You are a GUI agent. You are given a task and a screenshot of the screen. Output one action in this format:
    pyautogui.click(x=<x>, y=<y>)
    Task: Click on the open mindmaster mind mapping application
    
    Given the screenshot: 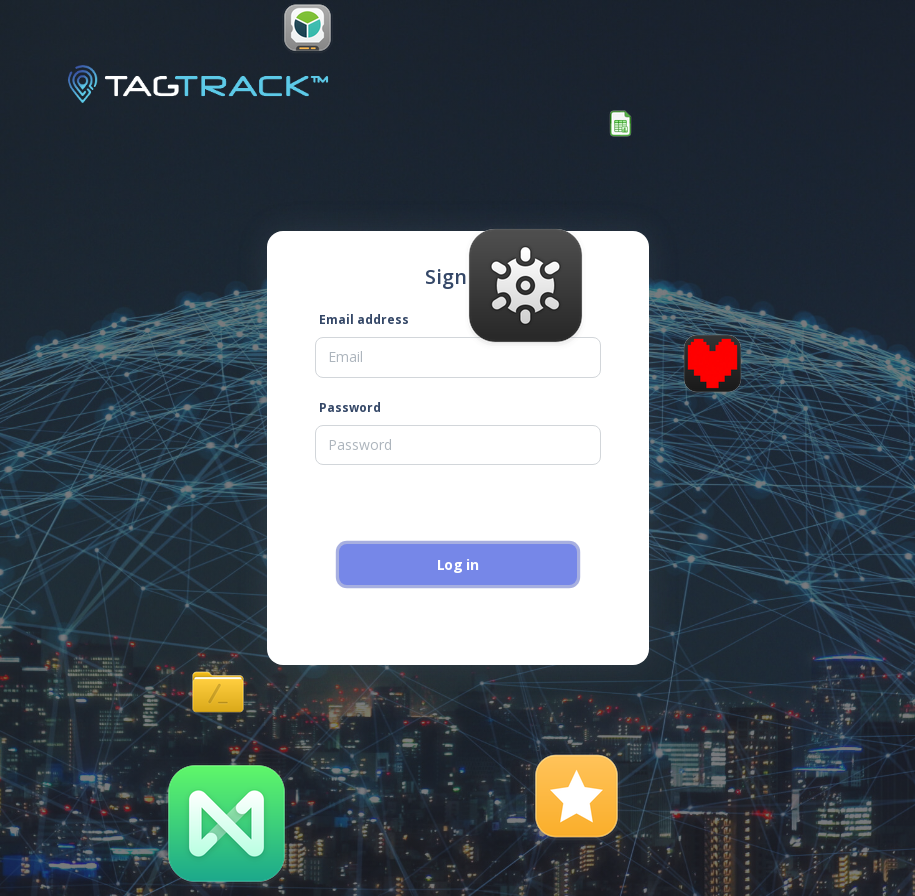 What is the action you would take?
    pyautogui.click(x=226, y=823)
    